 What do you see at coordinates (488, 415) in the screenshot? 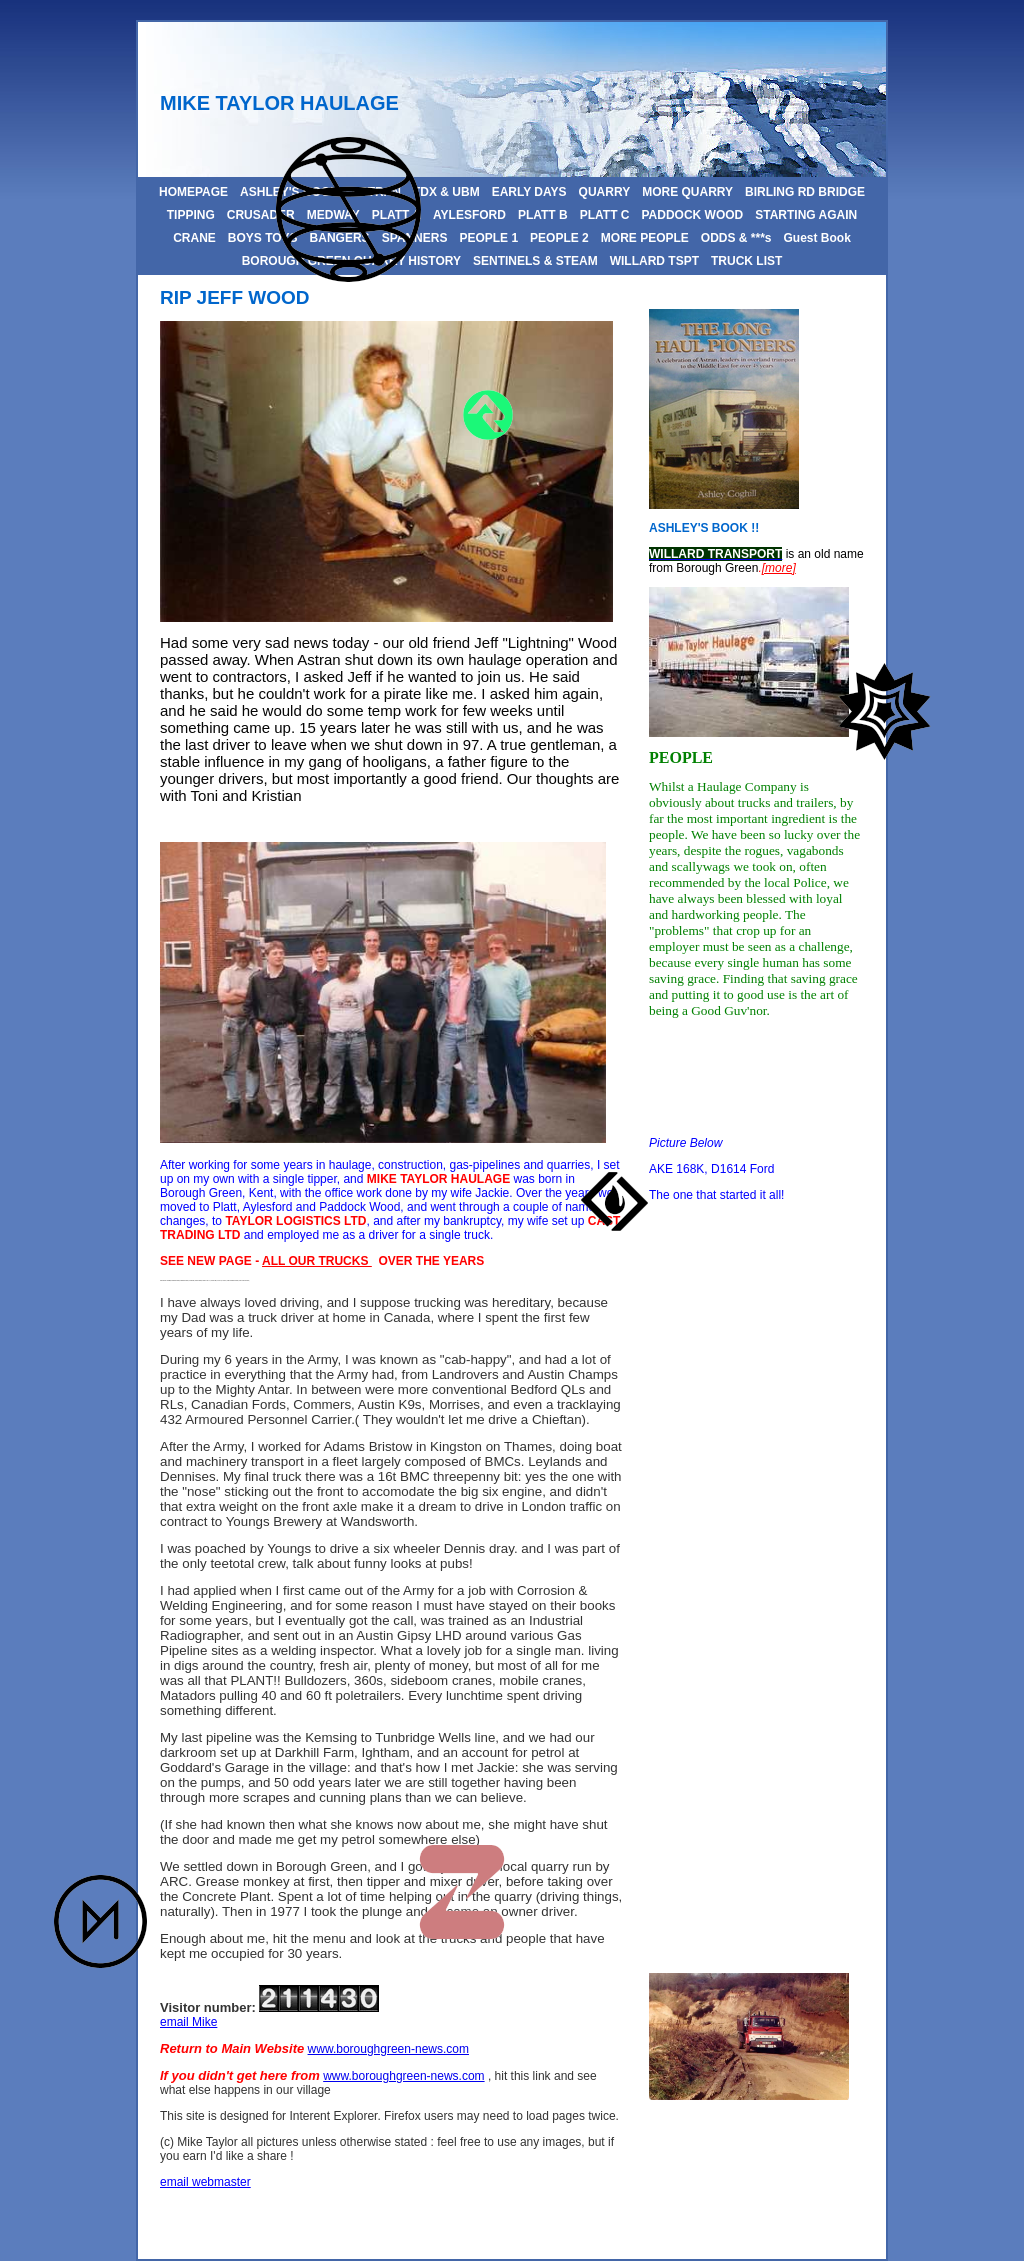
I see `open Rock RMS church management app` at bounding box center [488, 415].